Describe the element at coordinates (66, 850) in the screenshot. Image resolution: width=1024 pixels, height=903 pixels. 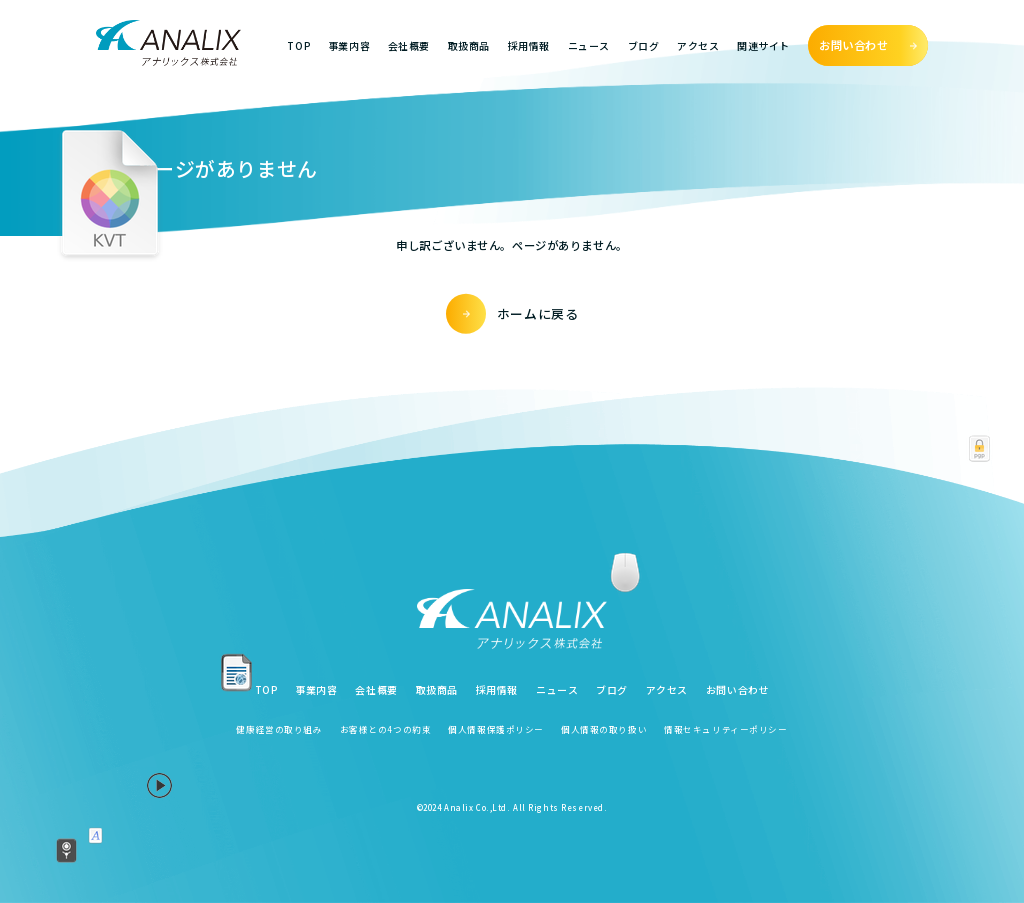
I see `archive selected email messages` at that location.